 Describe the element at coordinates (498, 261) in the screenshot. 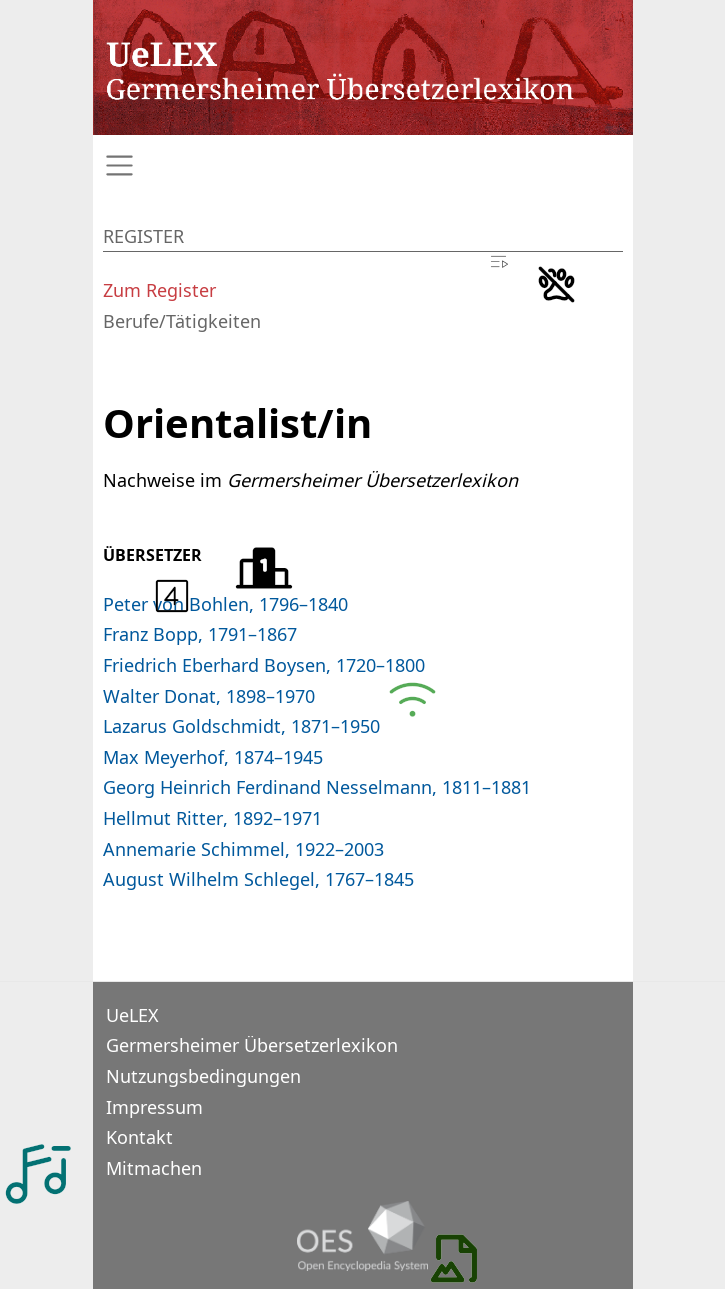

I see `view playback queue` at that location.